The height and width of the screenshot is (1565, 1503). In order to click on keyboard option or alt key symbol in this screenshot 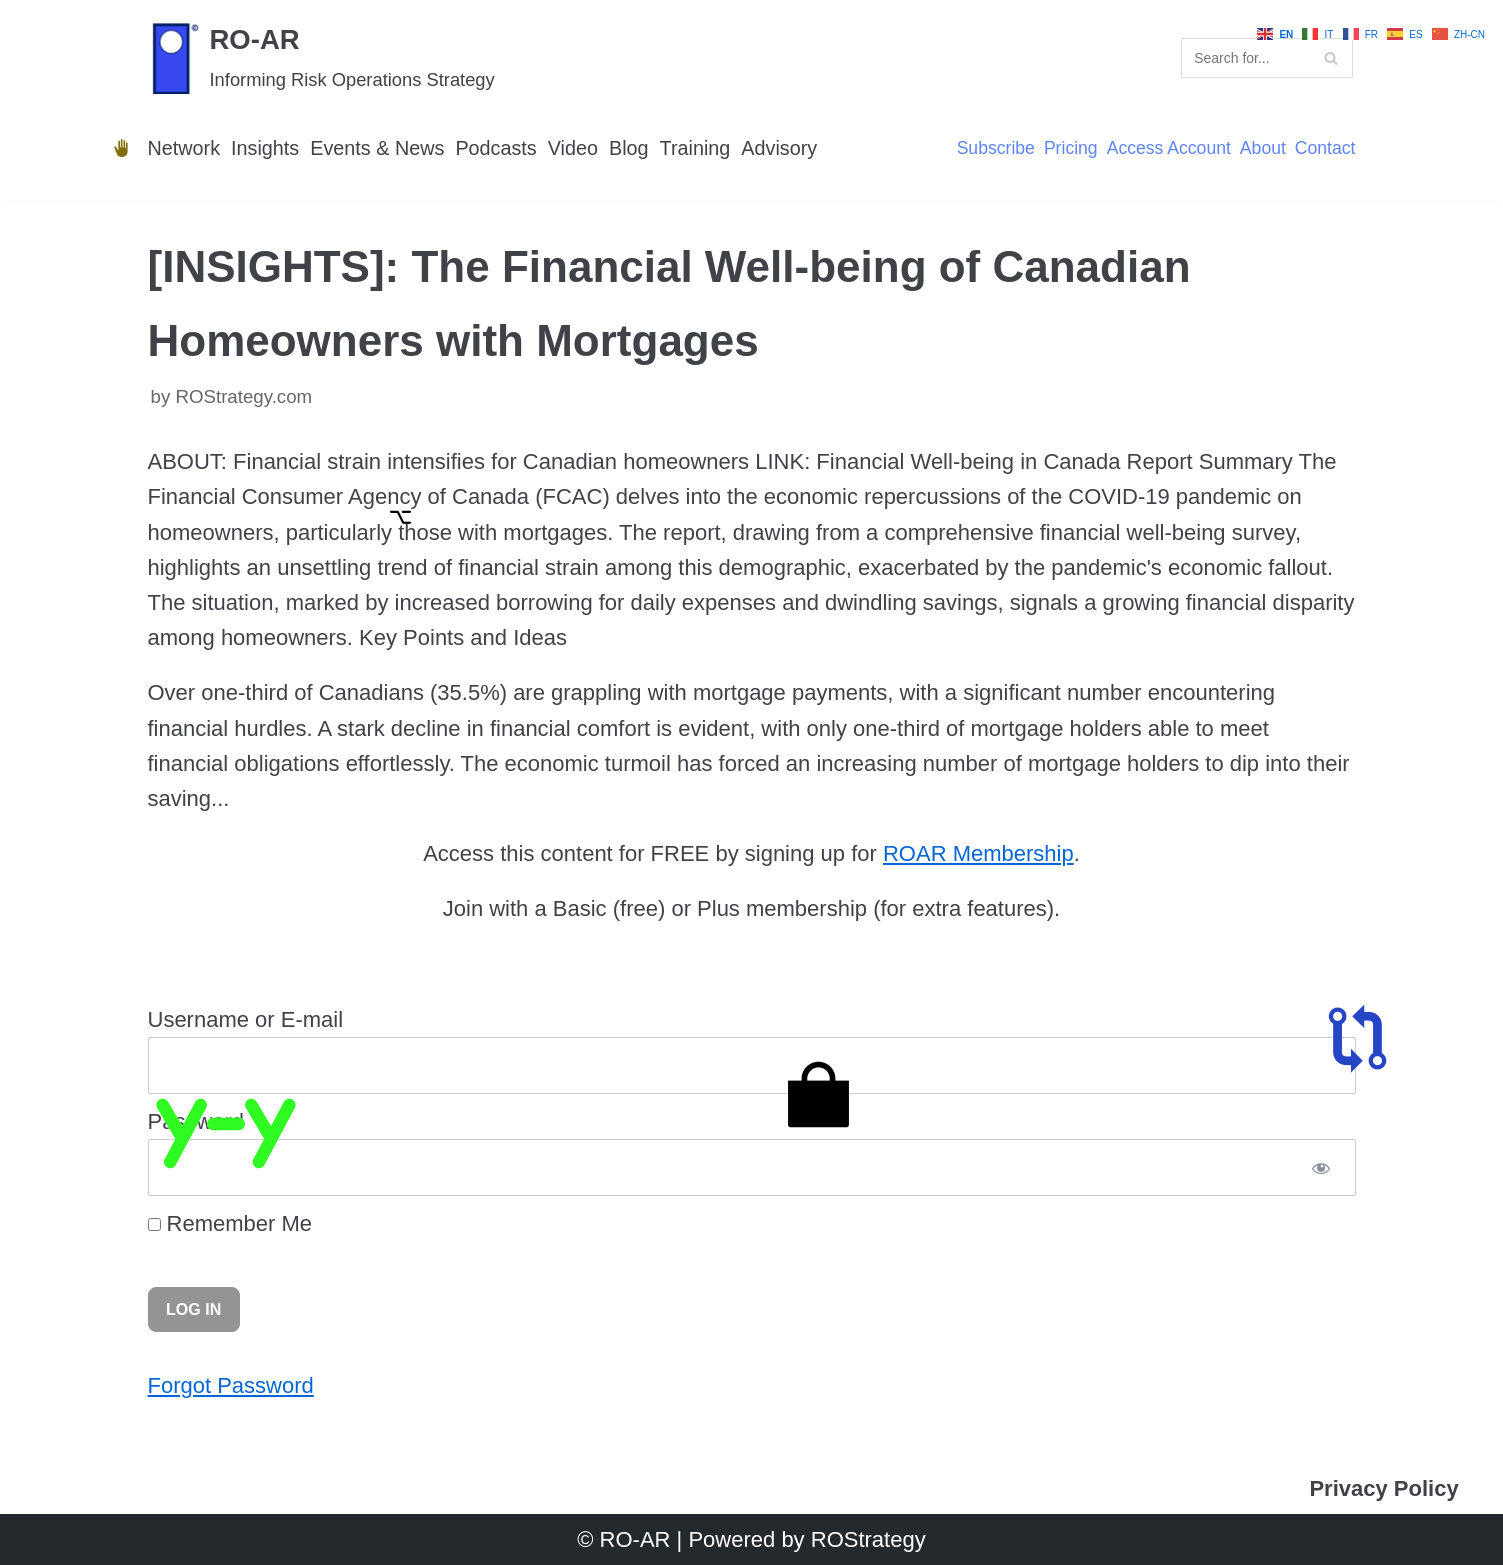, I will do `click(400, 516)`.